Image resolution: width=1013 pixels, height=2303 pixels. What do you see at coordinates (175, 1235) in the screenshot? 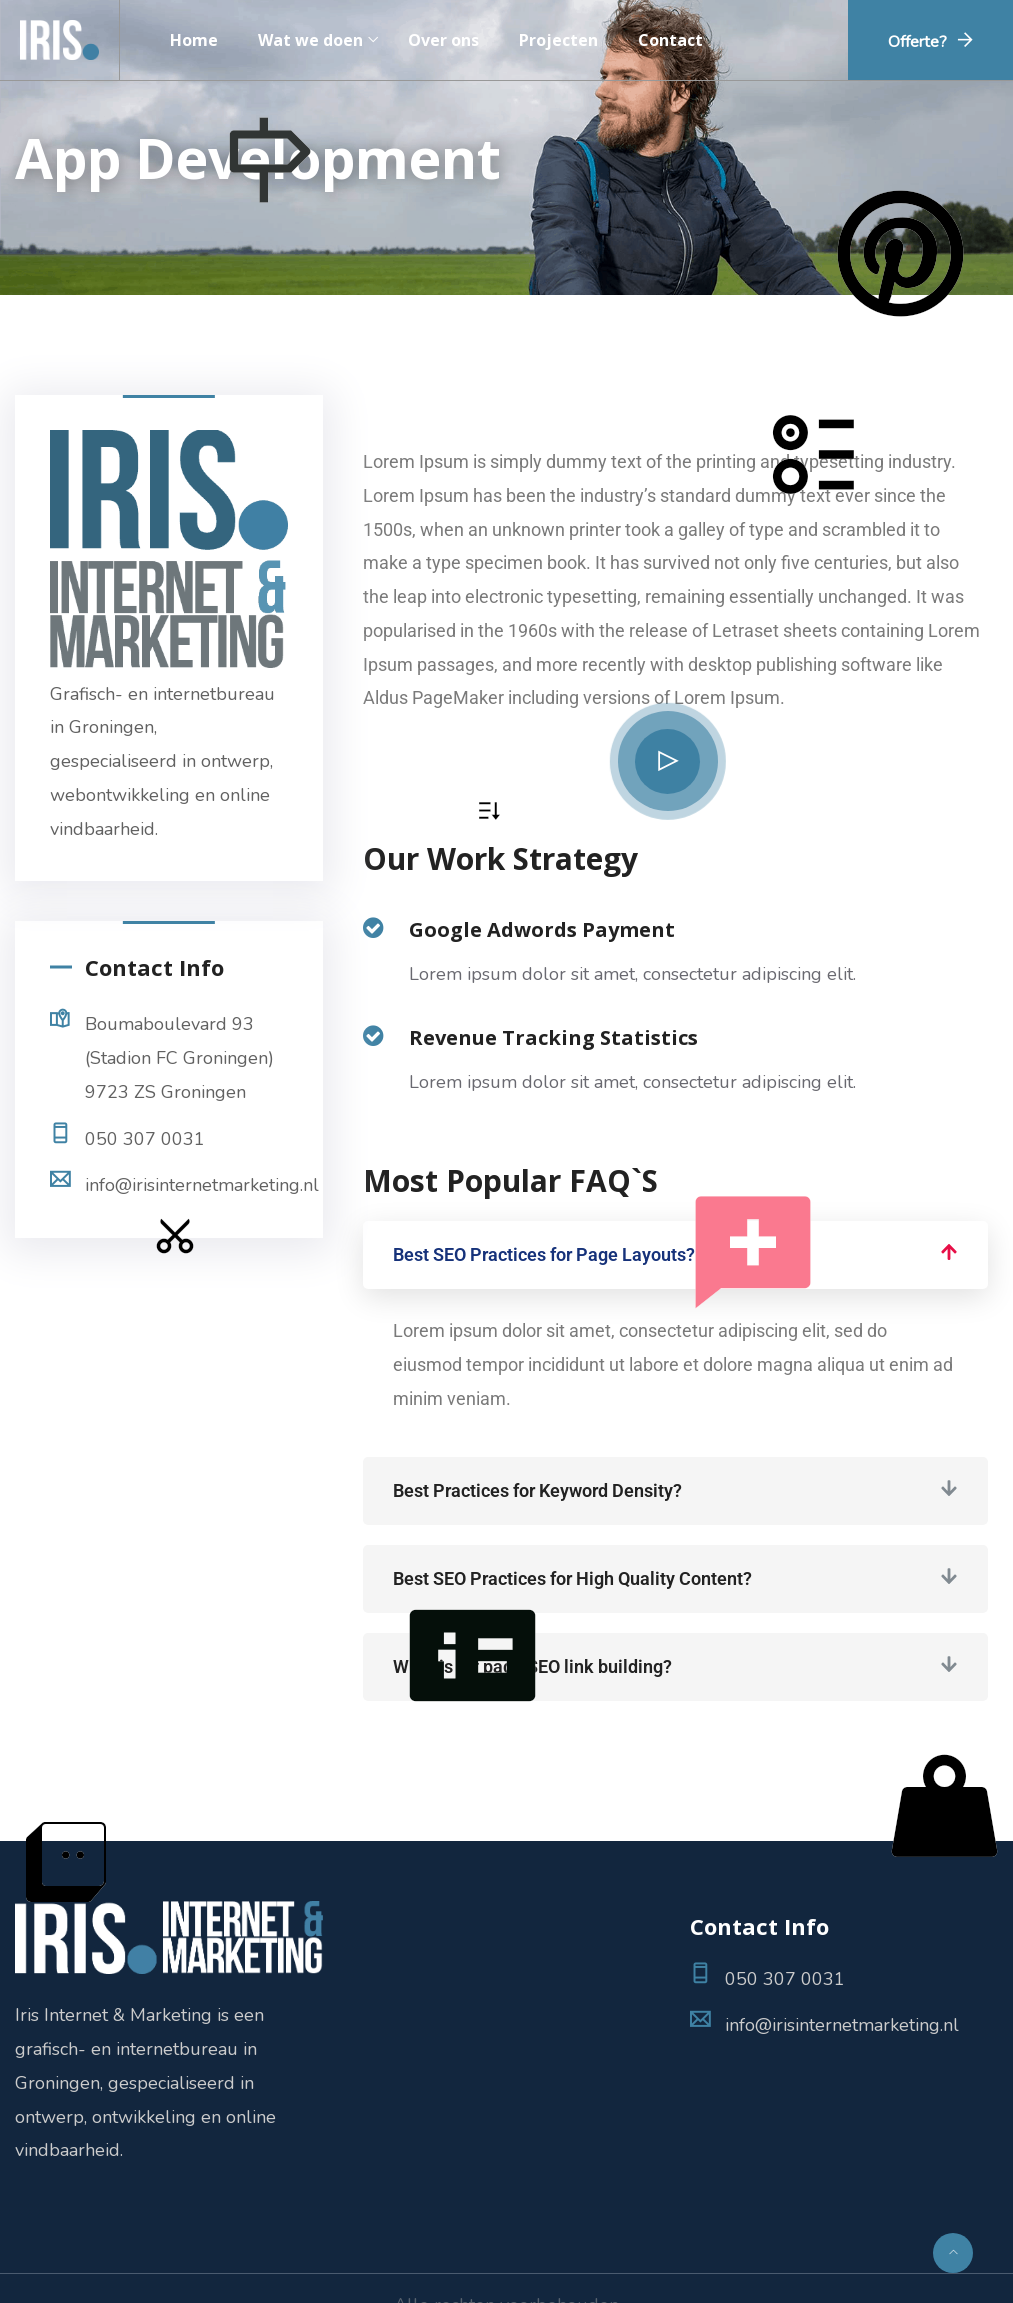
I see `cut selected content` at bounding box center [175, 1235].